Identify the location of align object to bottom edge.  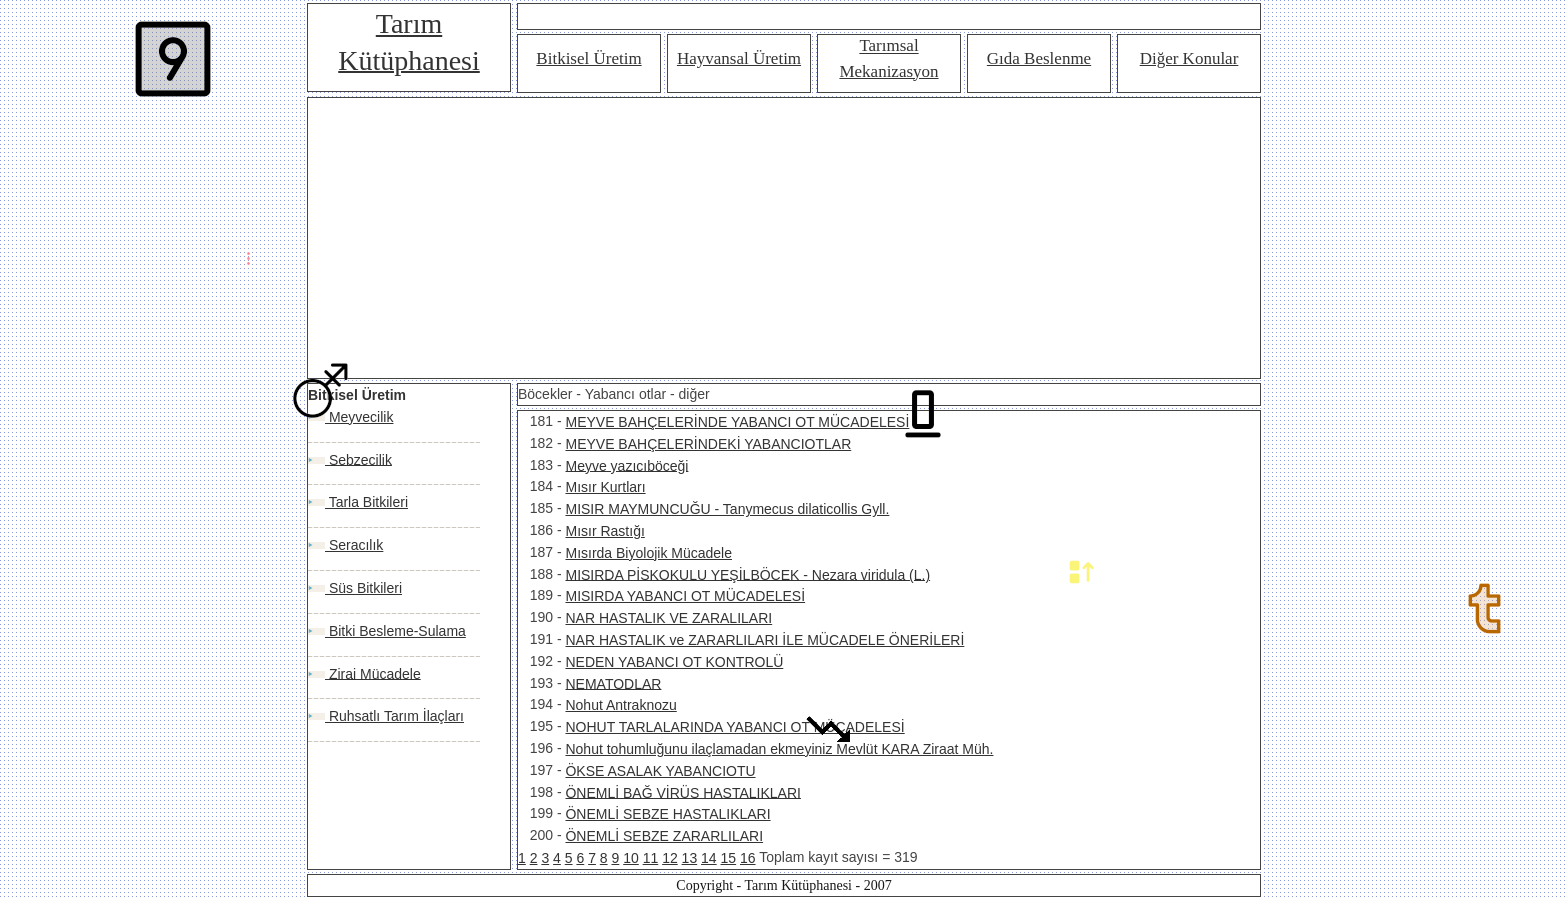
(923, 413).